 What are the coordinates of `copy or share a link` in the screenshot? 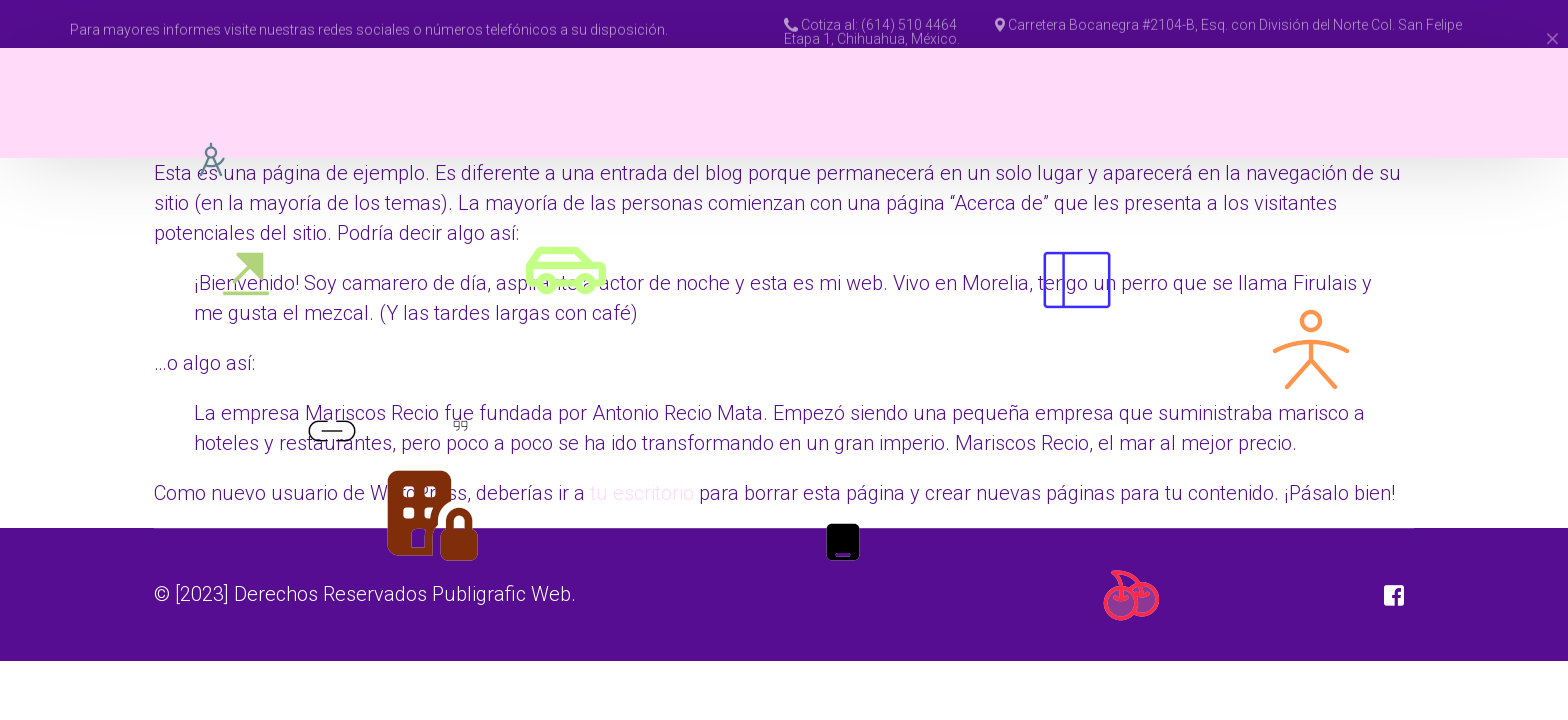 It's located at (332, 431).